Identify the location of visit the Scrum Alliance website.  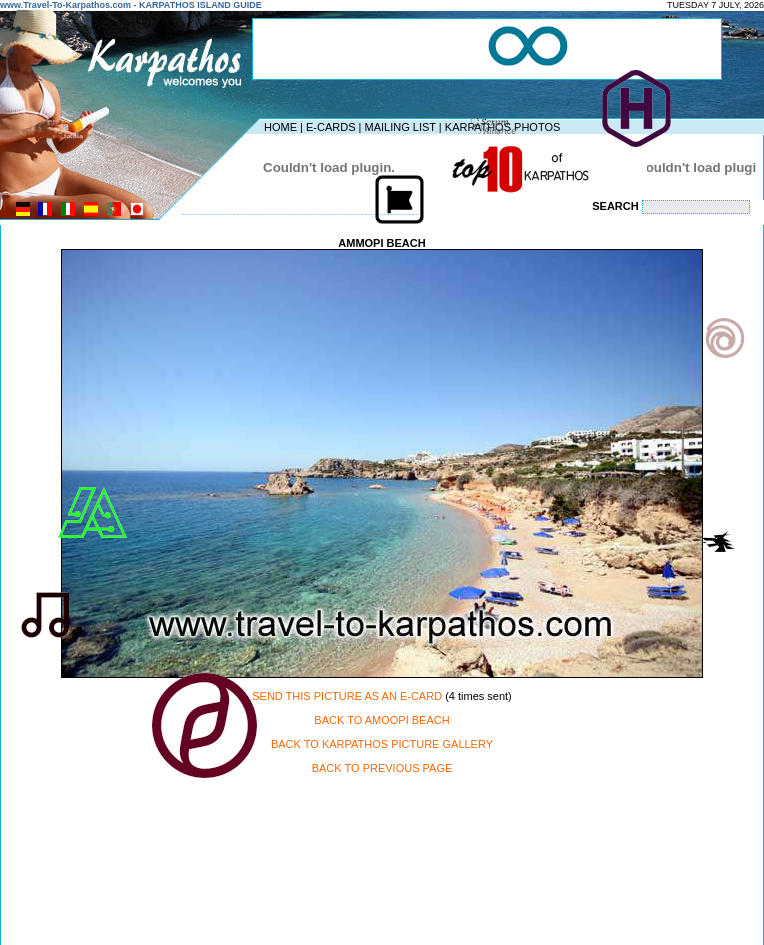
(494, 125).